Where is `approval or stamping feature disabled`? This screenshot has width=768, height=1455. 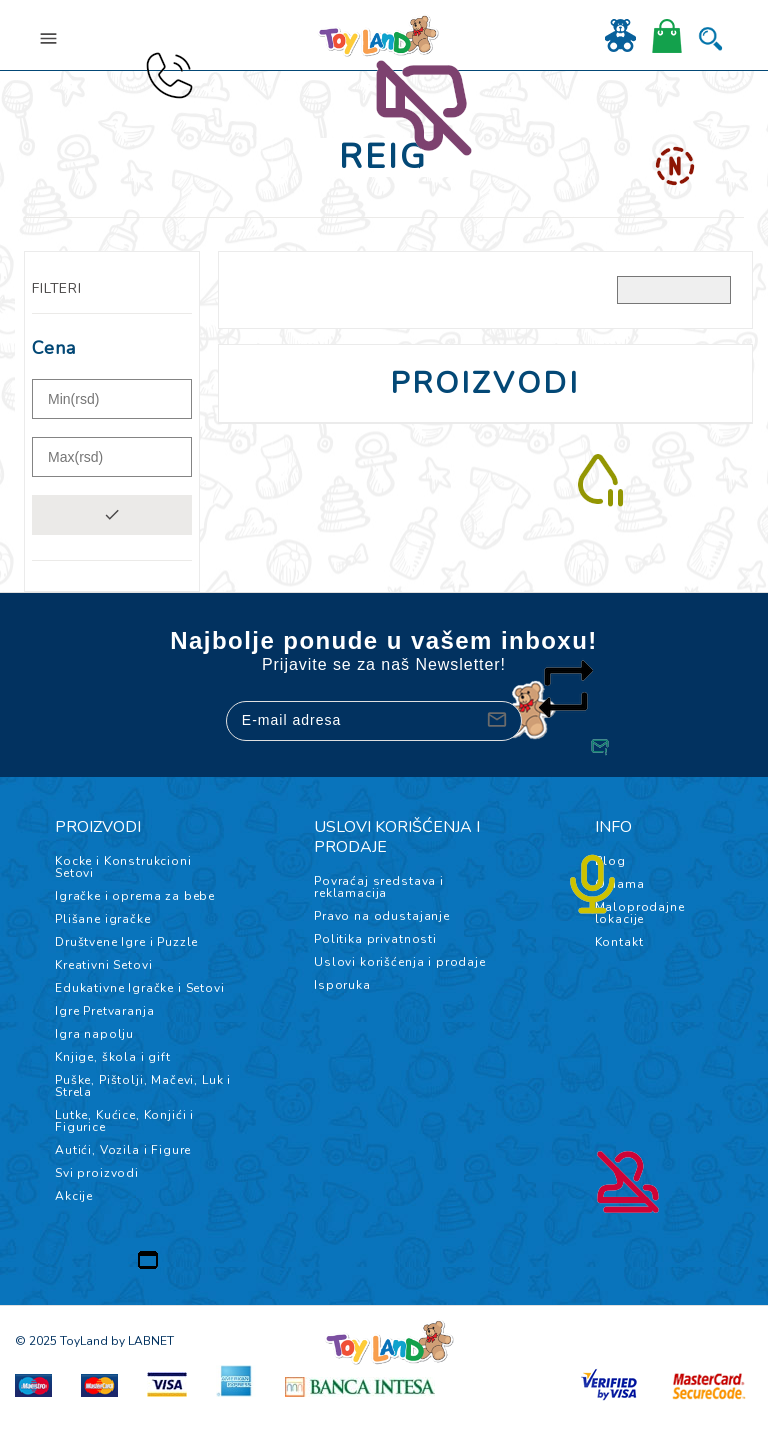
approval or stamping feature disabled is located at coordinates (628, 1182).